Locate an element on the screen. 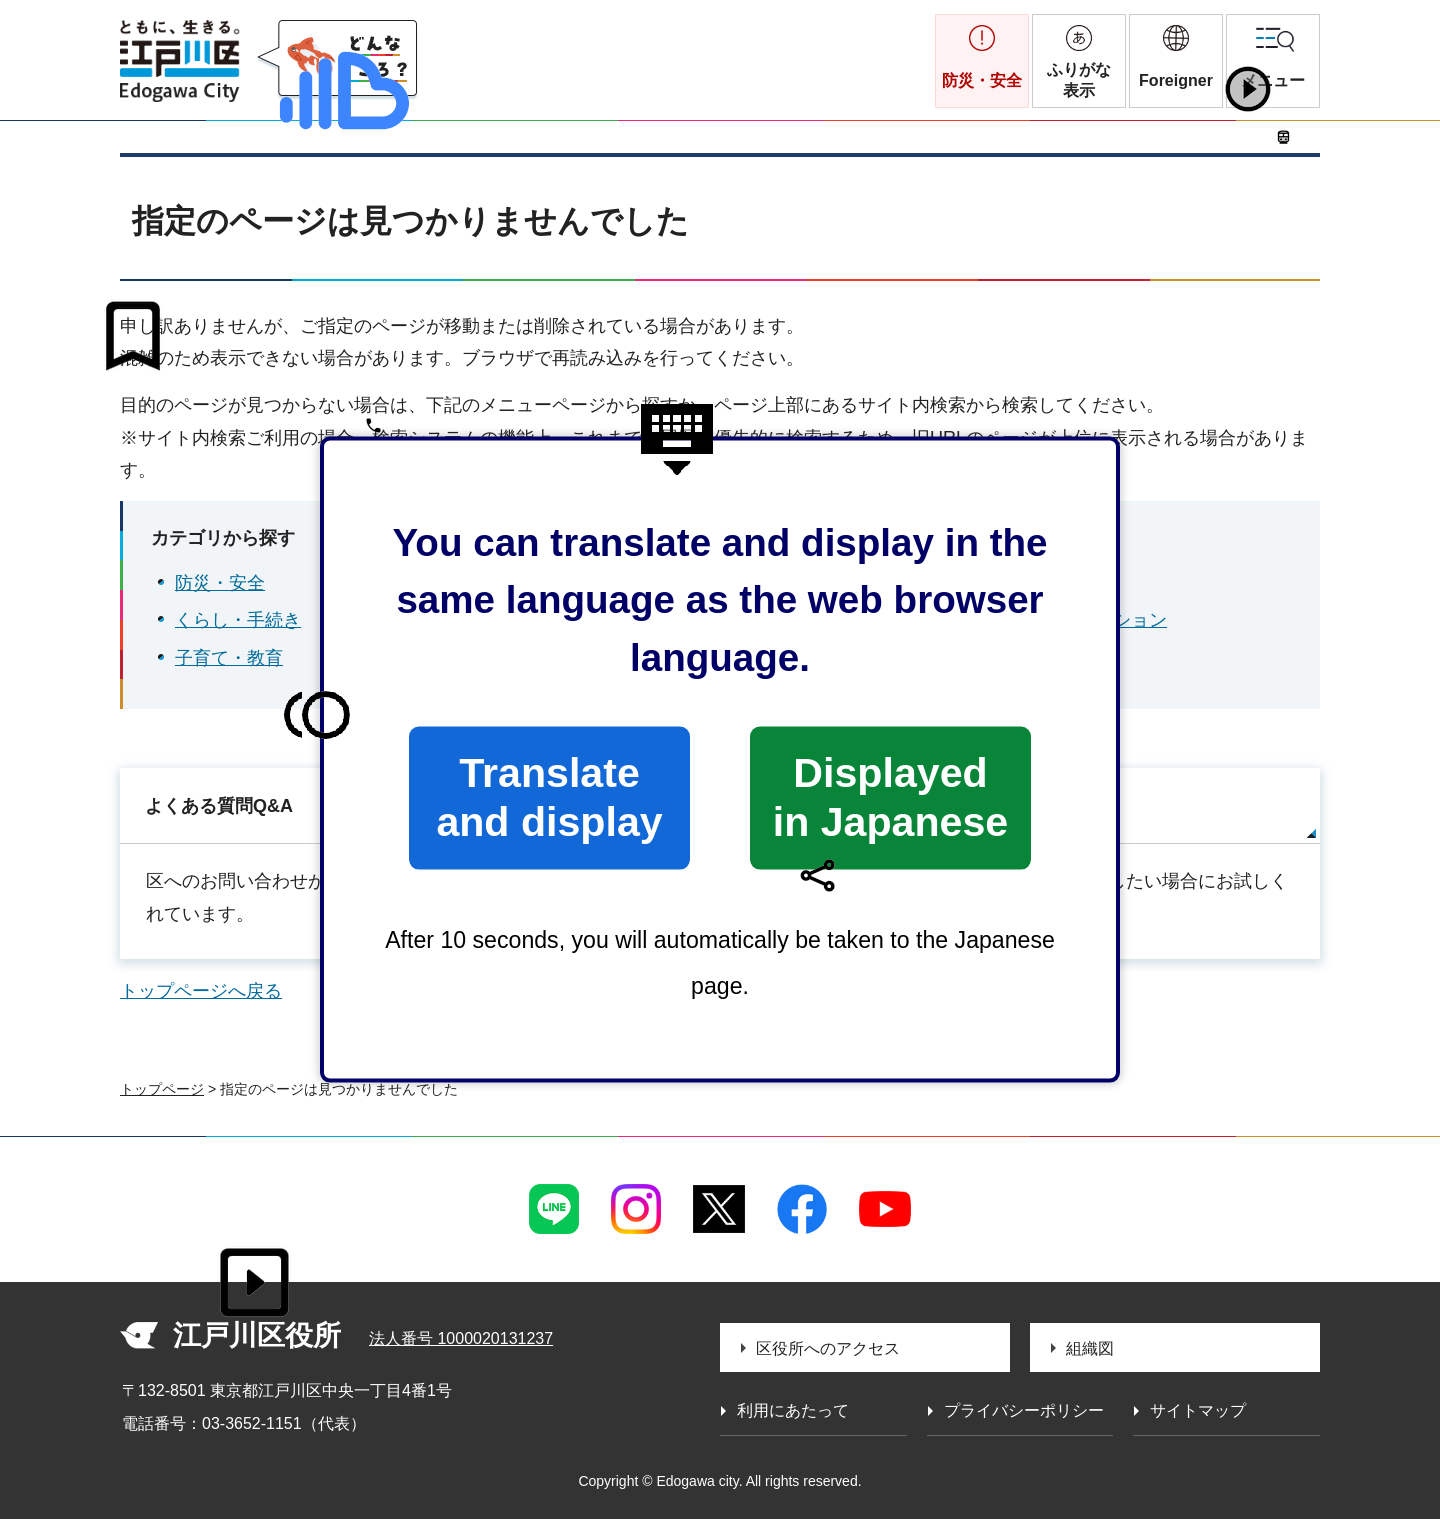  open soundcloud is located at coordinates (344, 90).